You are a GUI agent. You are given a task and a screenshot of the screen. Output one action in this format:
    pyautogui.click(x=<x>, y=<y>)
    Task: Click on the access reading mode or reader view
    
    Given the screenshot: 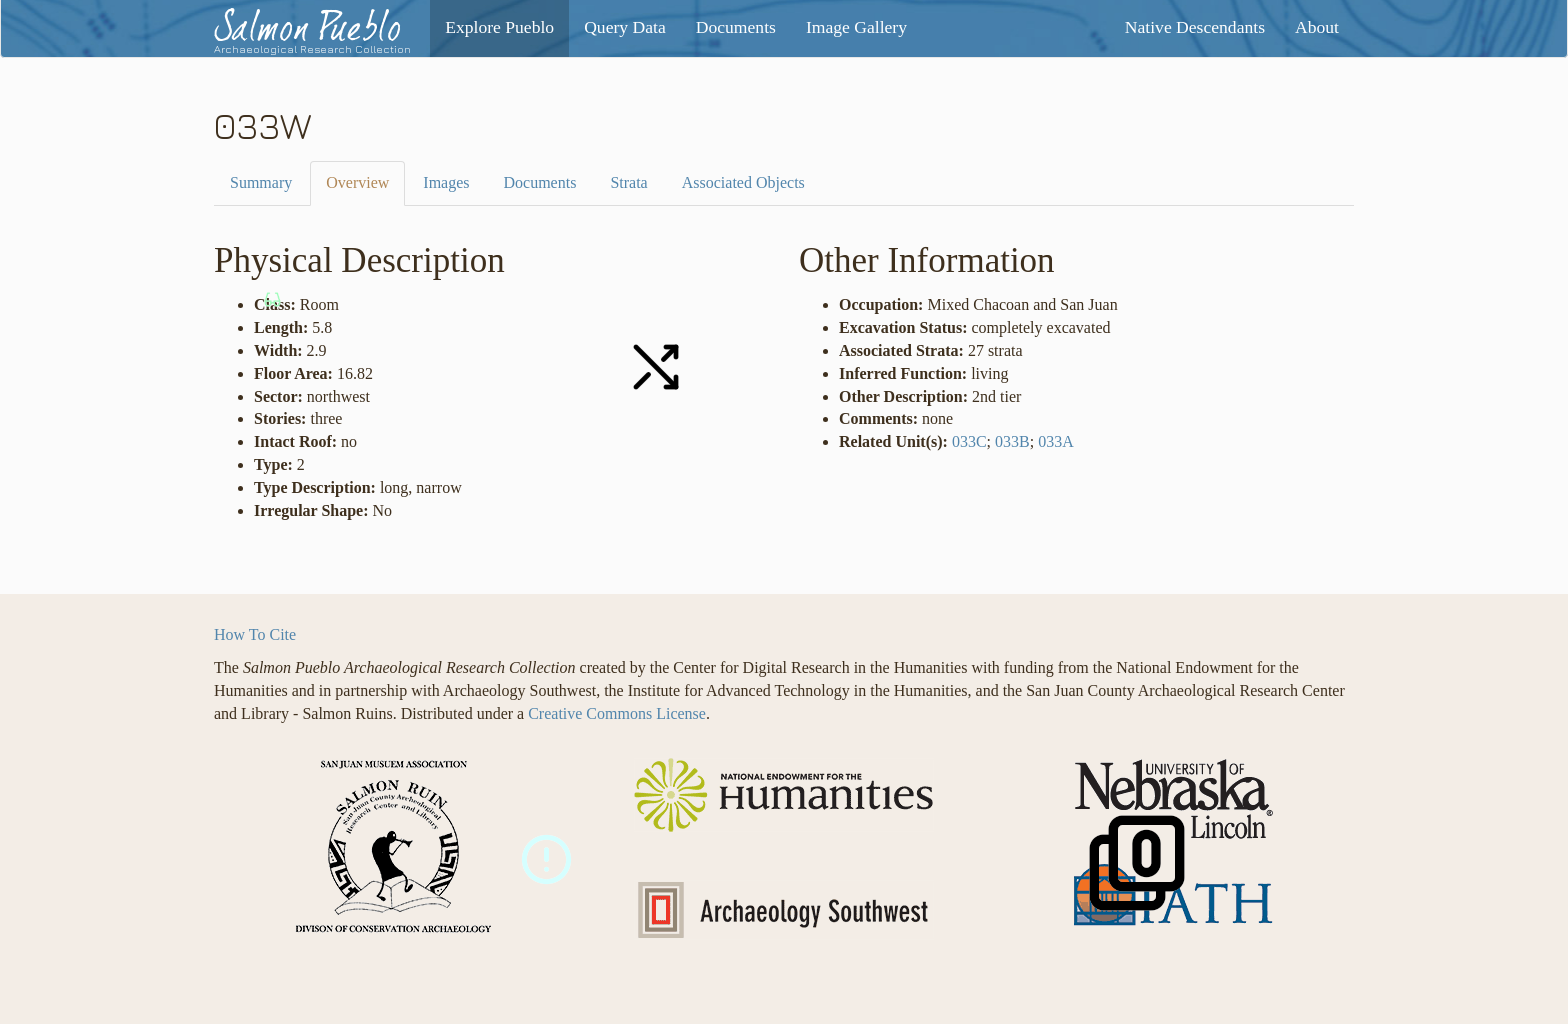 What is the action you would take?
    pyautogui.click(x=272, y=299)
    